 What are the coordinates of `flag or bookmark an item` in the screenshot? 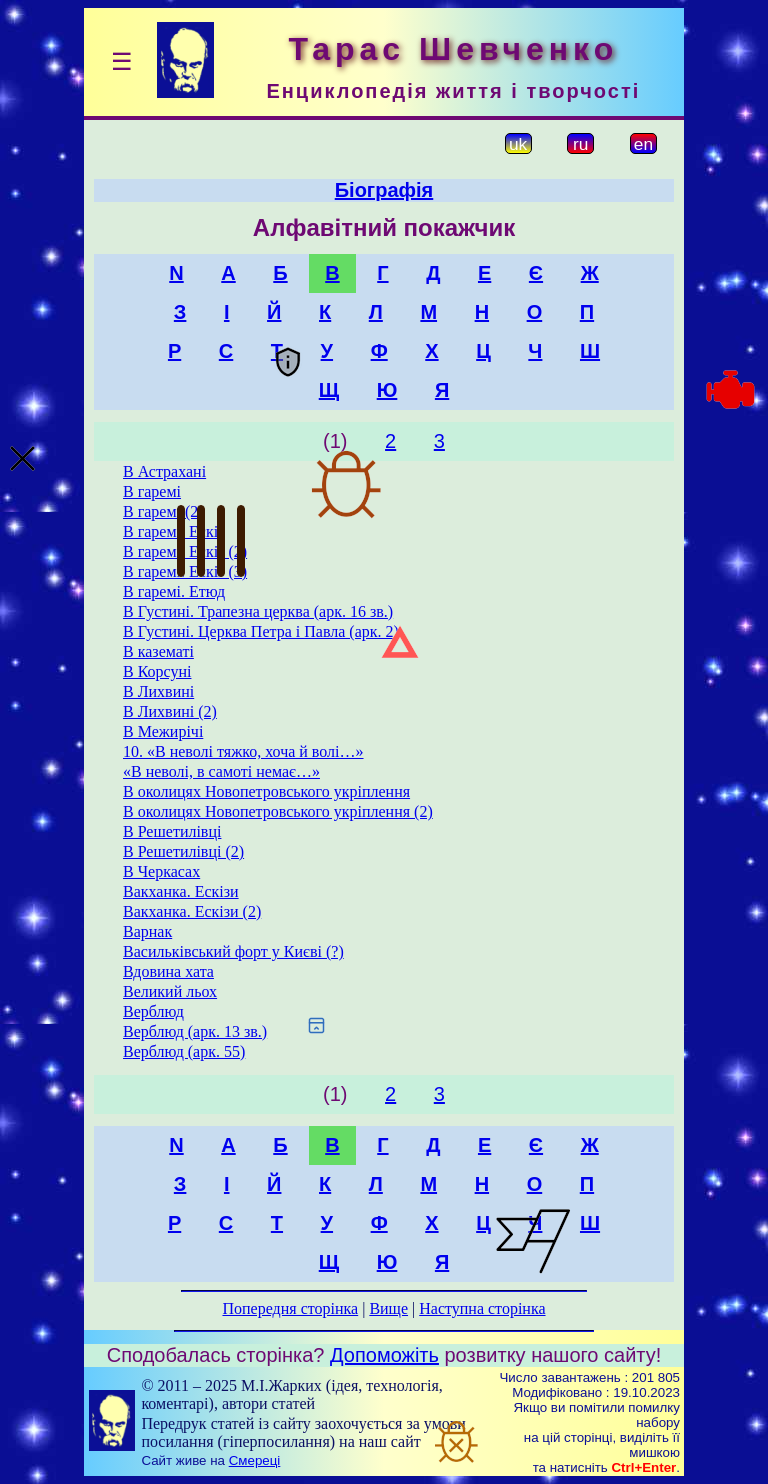 It's located at (532, 1238).